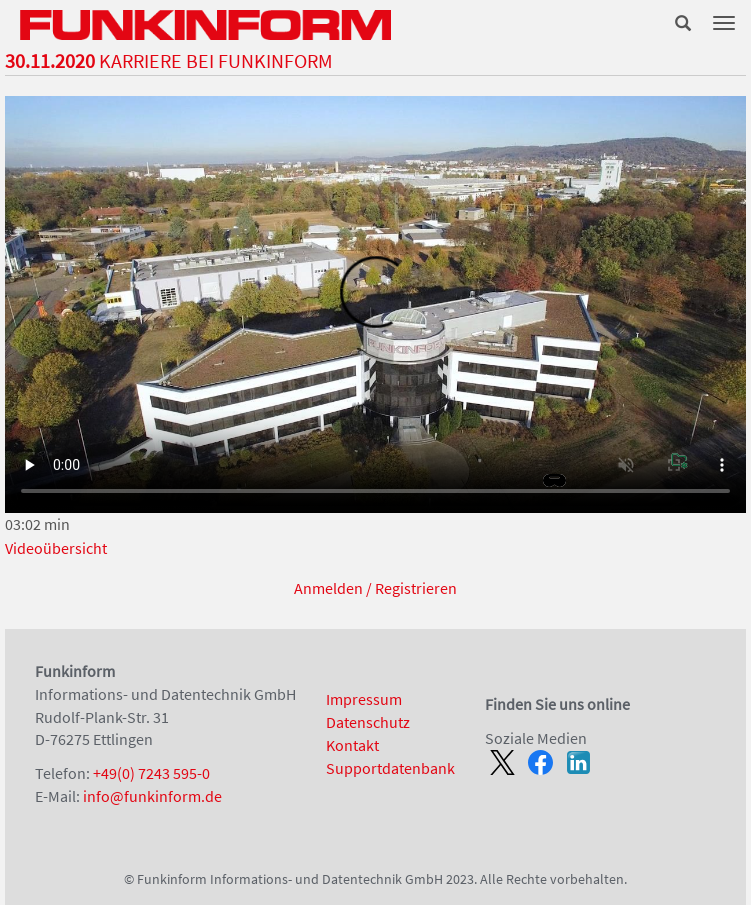 The height and width of the screenshot is (905, 751). I want to click on access virtual reality or AR settings, so click(554, 480).